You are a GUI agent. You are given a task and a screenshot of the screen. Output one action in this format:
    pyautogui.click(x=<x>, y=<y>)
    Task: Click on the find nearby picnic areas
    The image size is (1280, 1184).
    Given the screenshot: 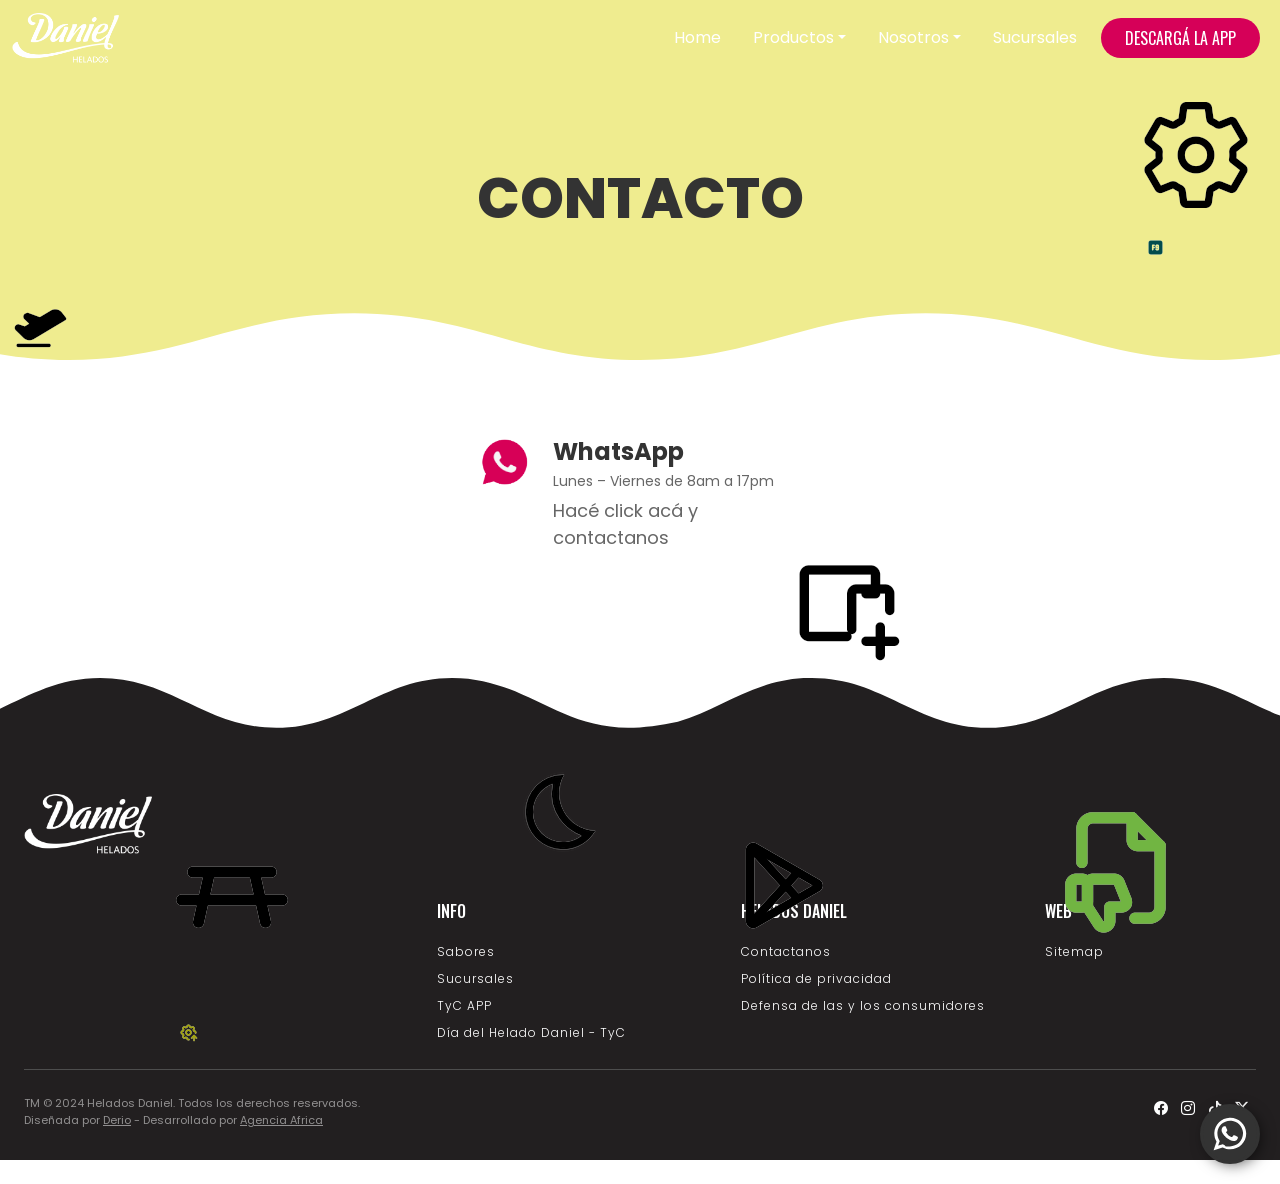 What is the action you would take?
    pyautogui.click(x=232, y=900)
    